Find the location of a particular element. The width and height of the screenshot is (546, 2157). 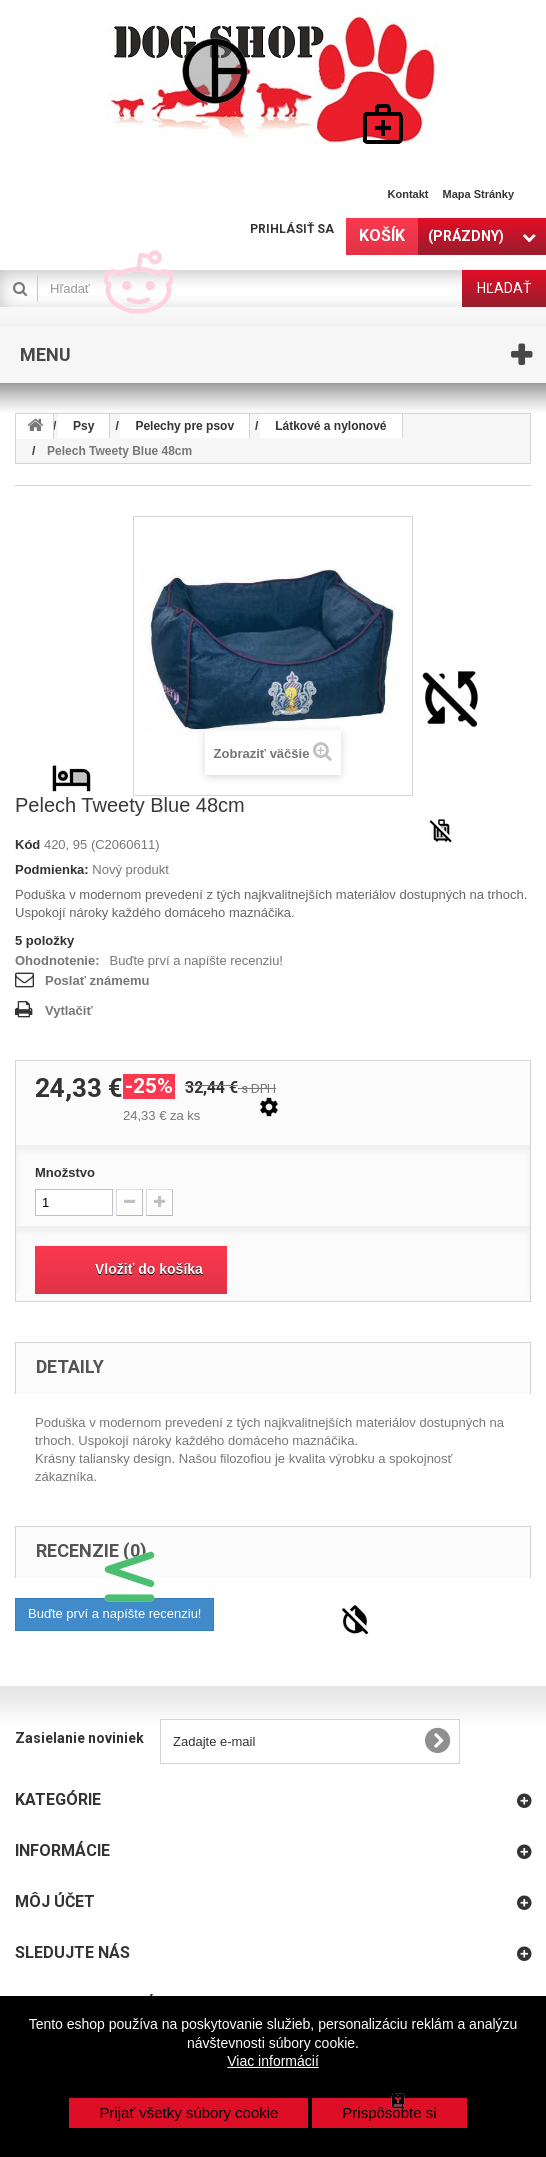

view data breakdown or statistics is located at coordinates (215, 71).